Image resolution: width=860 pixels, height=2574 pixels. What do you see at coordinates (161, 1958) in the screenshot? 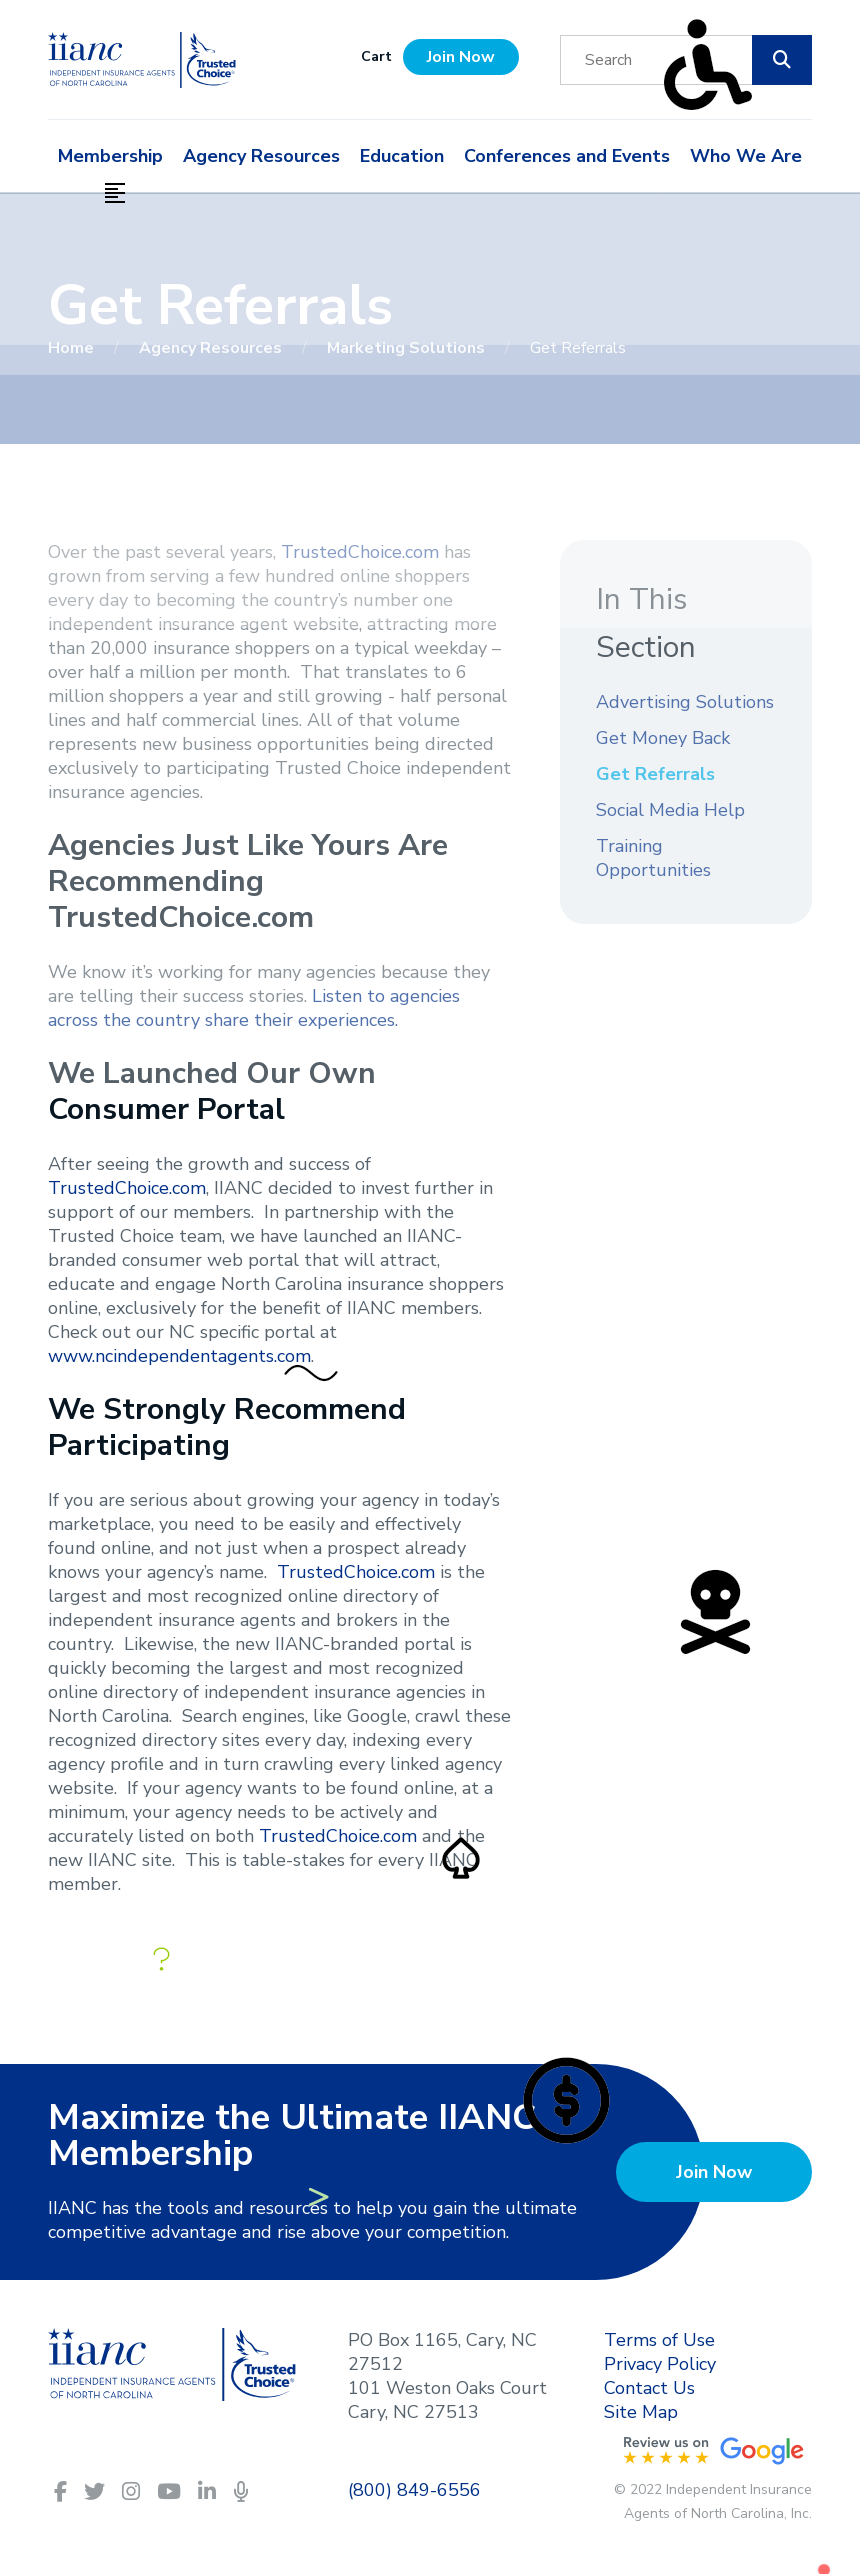
I see `access help or support` at bounding box center [161, 1958].